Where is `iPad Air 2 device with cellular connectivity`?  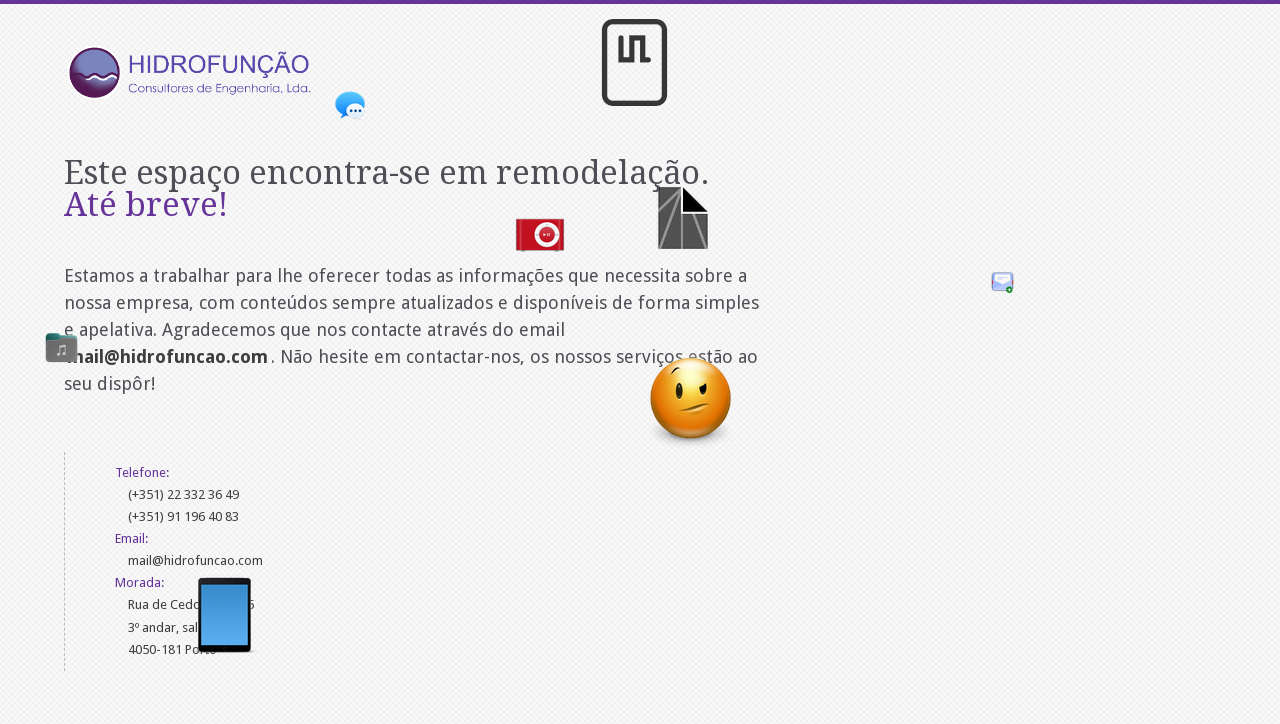
iPad Air 2 device with cellular connectivity is located at coordinates (224, 614).